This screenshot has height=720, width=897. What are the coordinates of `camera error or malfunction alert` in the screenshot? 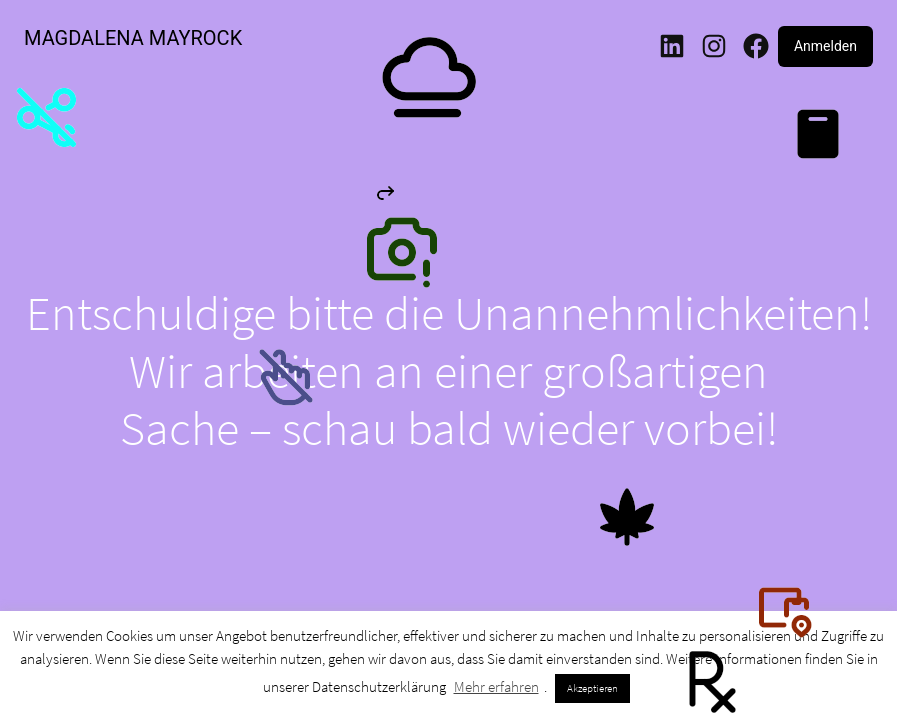 It's located at (402, 249).